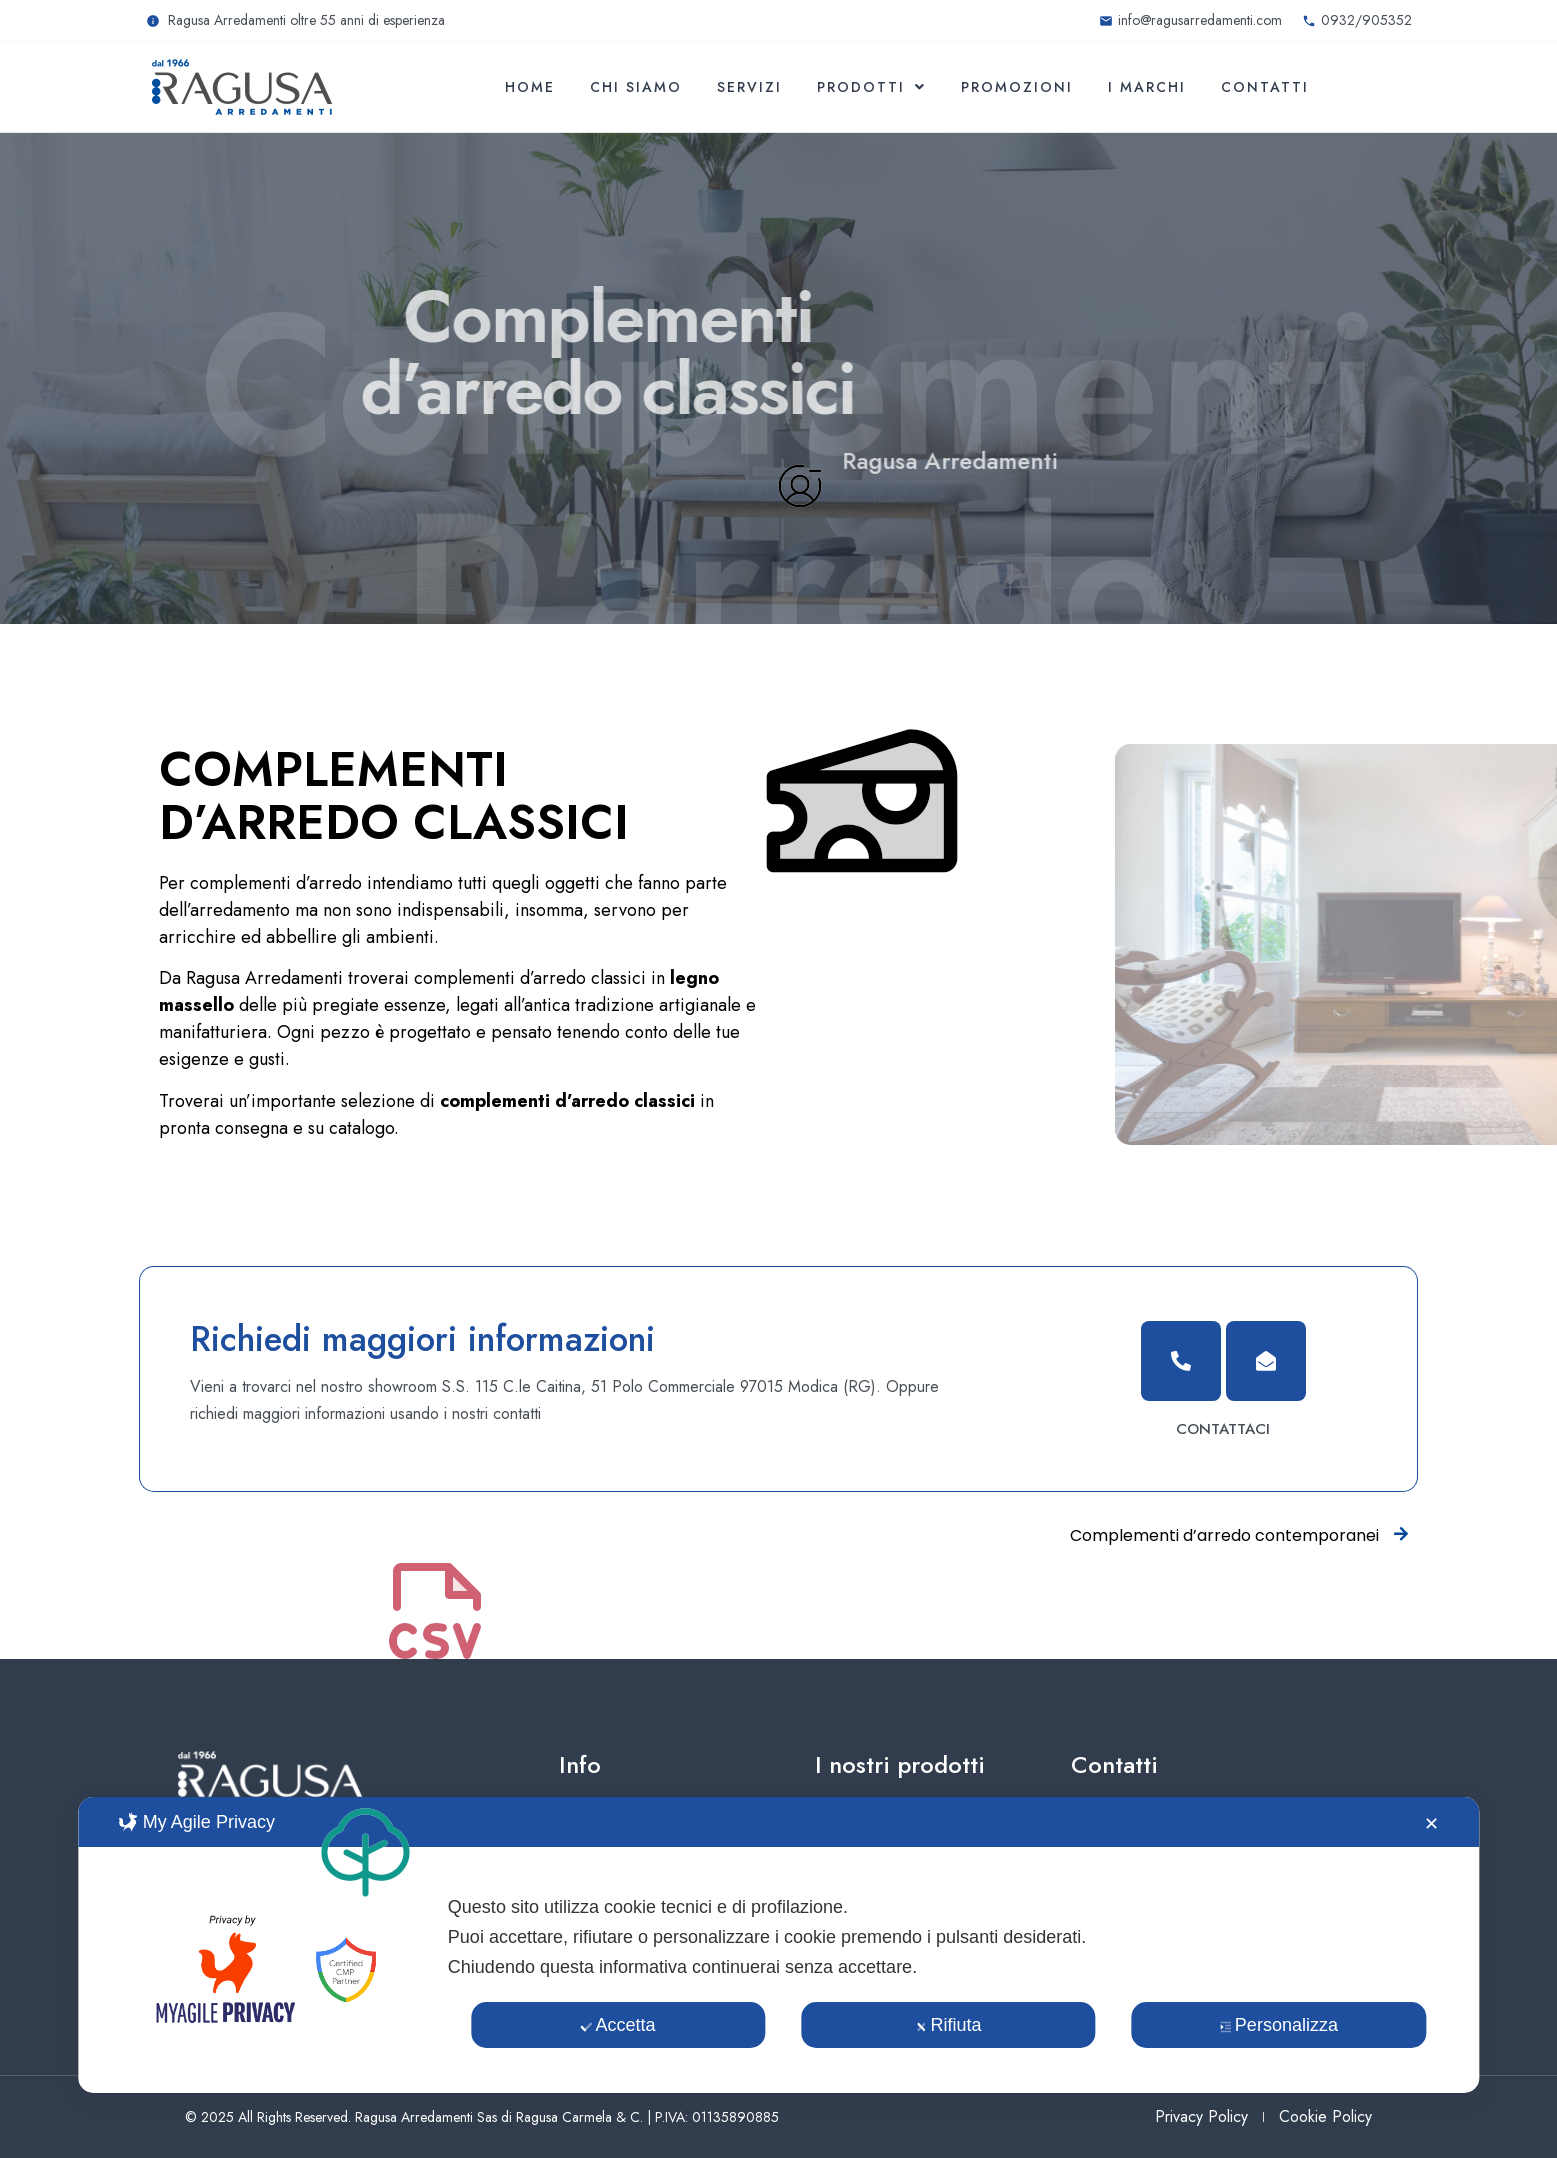  What do you see at coordinates (862, 811) in the screenshot?
I see `browse dairy or cheese products` at bounding box center [862, 811].